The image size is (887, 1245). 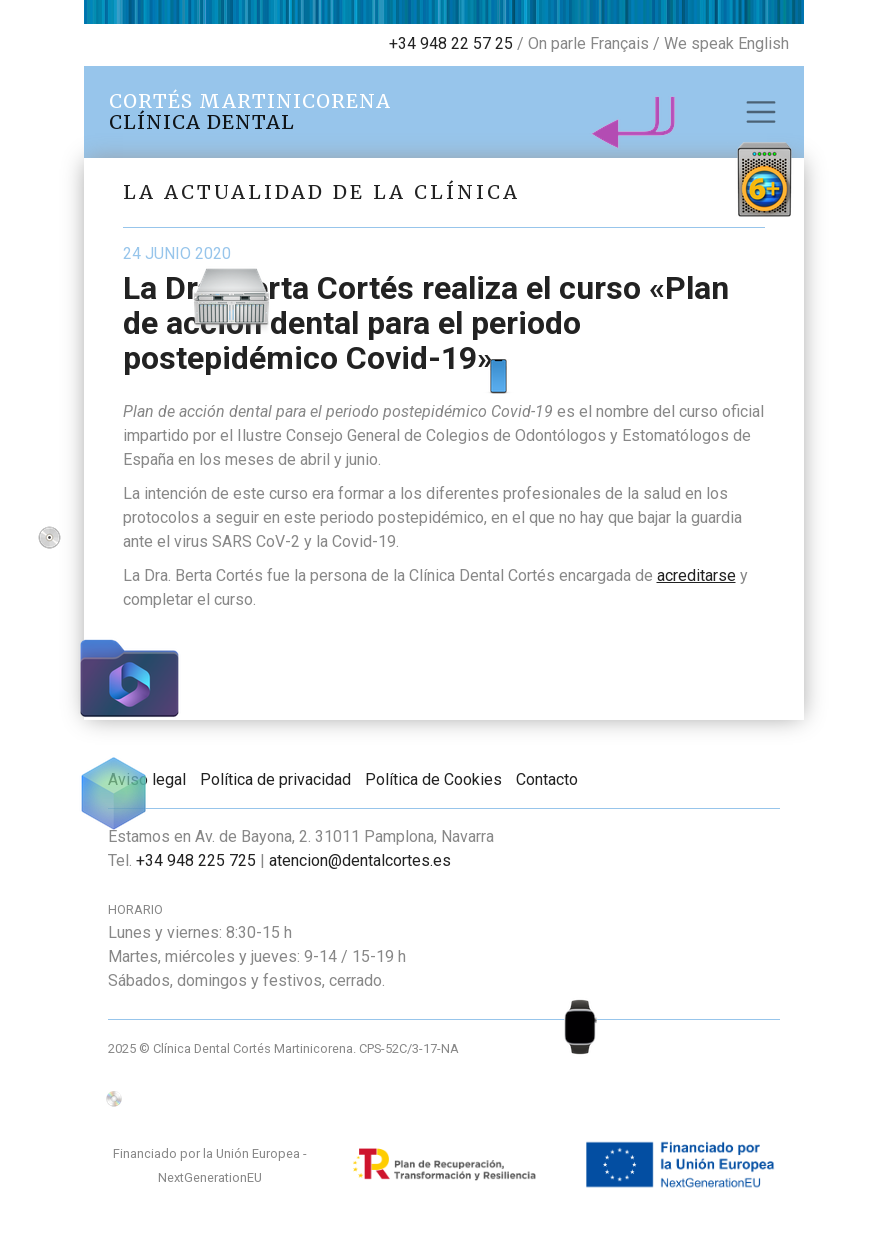 What do you see at coordinates (632, 122) in the screenshot?
I see `reply to all recipients of an email` at bounding box center [632, 122].